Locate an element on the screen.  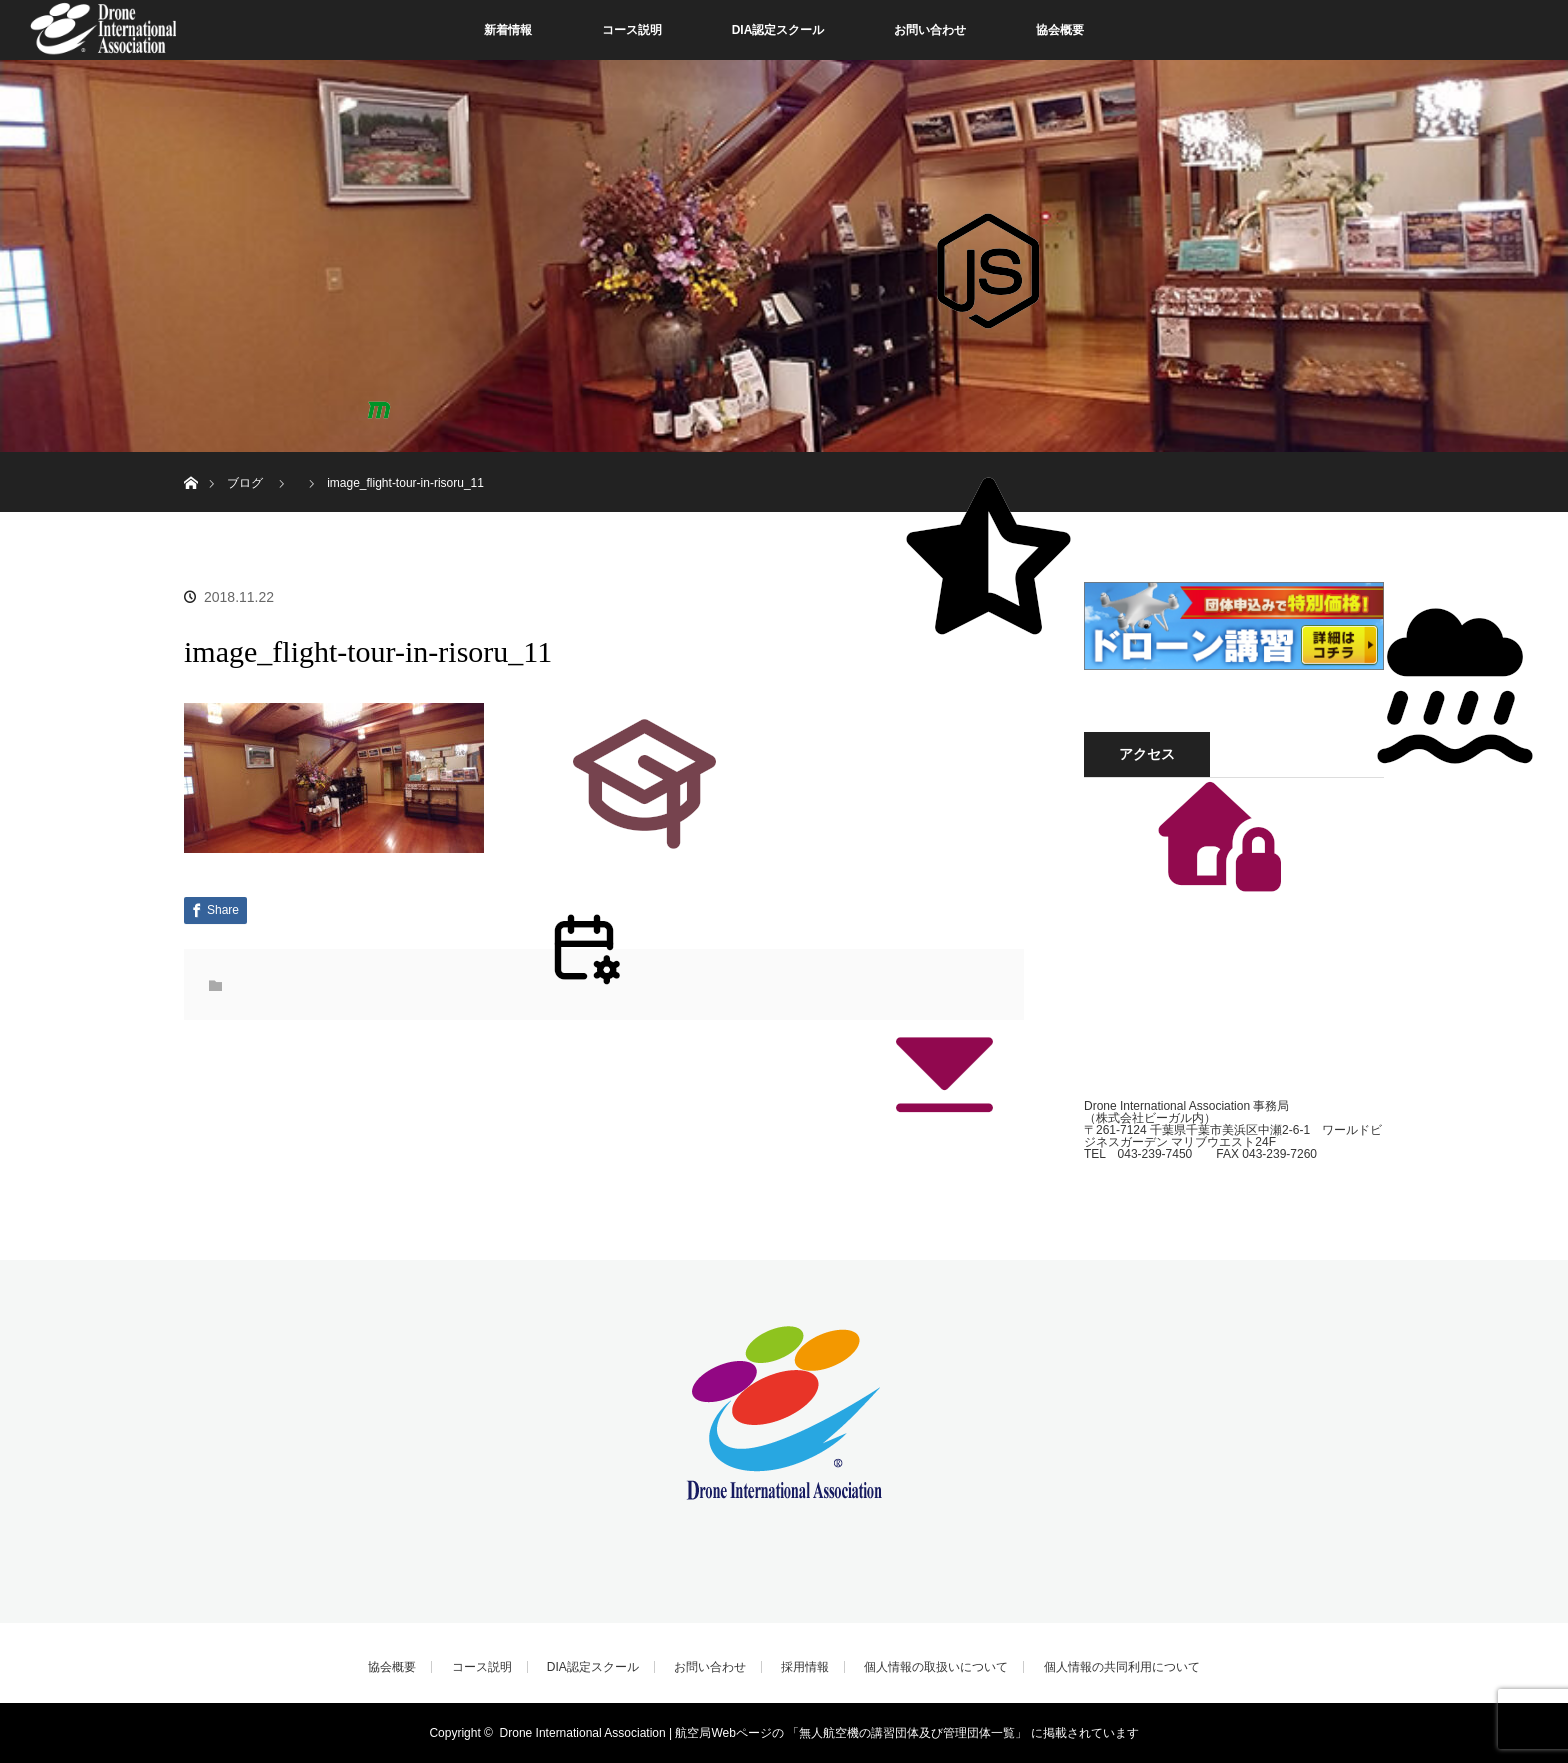
indicates rainy weather with flooding conditions is located at coordinates (1455, 686).